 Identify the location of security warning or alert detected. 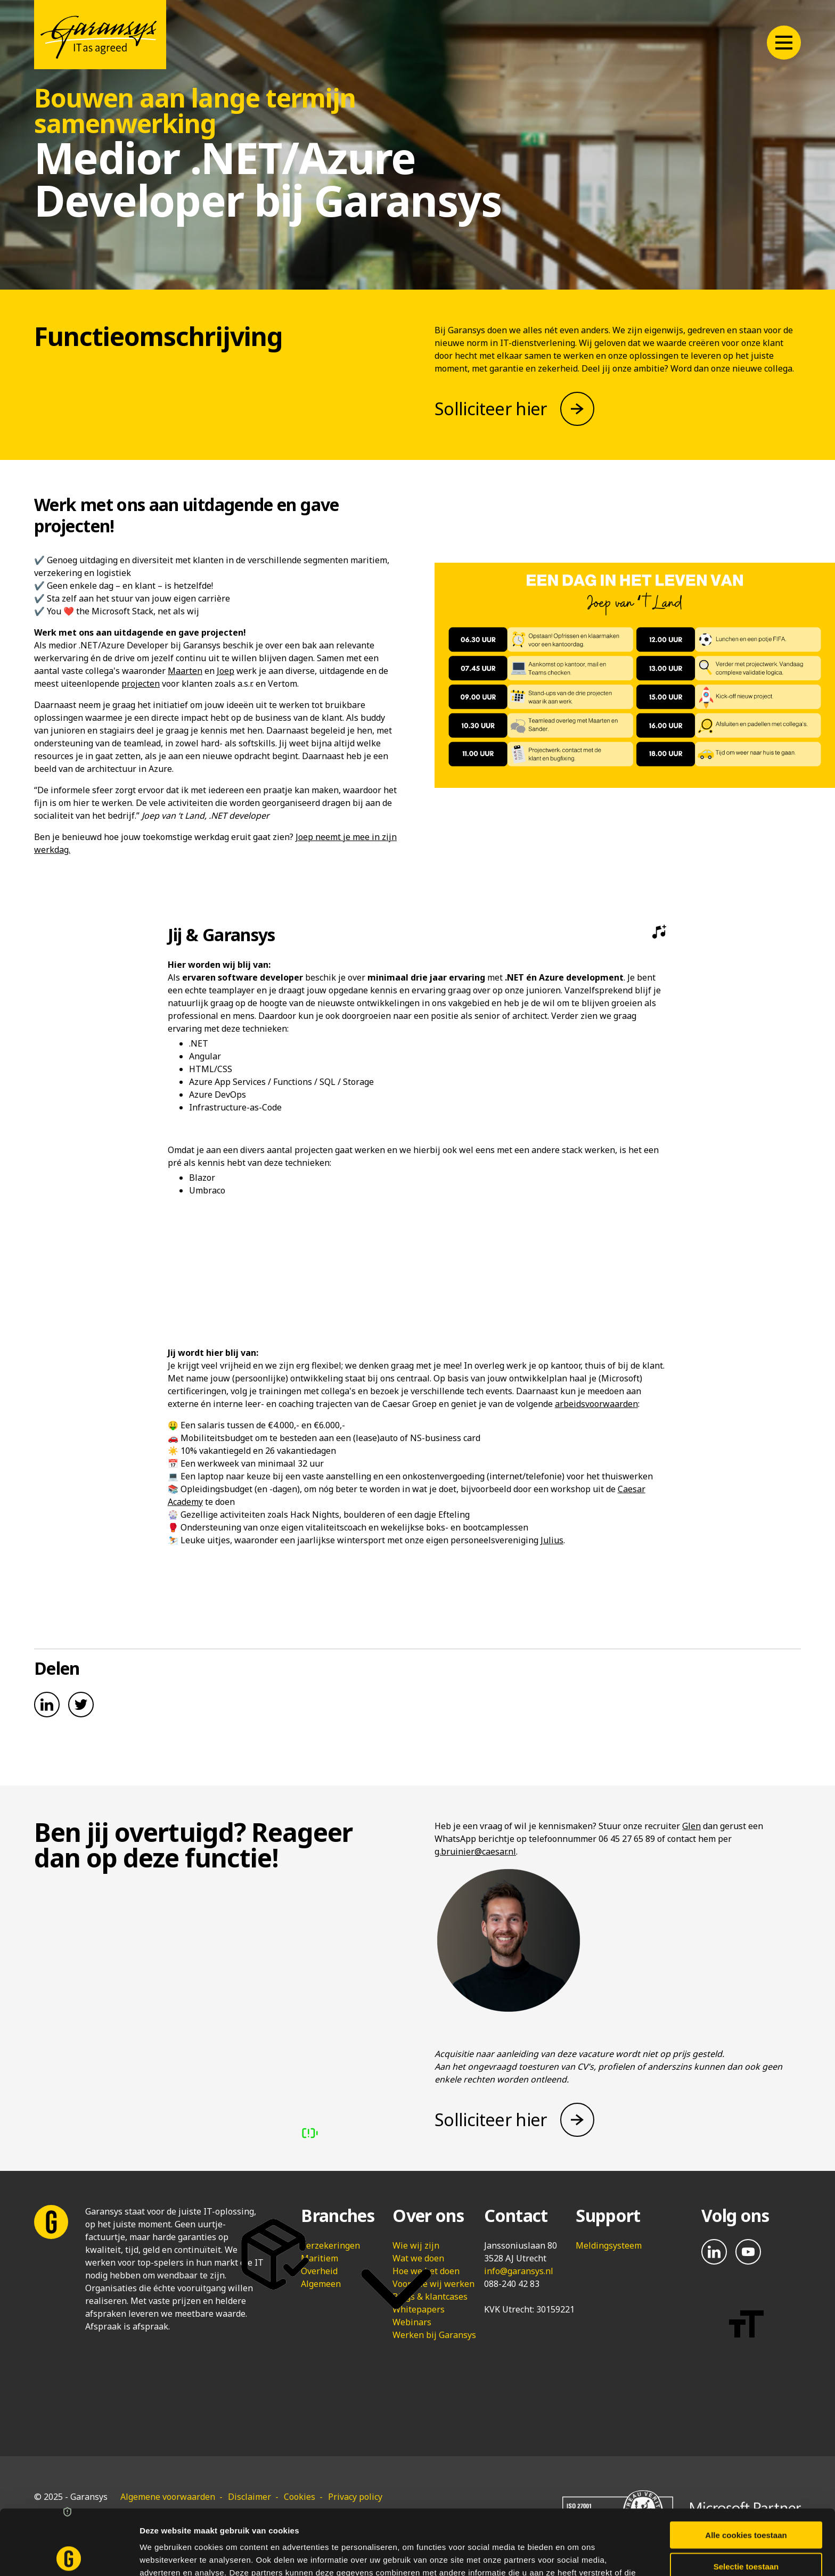
(67, 2512).